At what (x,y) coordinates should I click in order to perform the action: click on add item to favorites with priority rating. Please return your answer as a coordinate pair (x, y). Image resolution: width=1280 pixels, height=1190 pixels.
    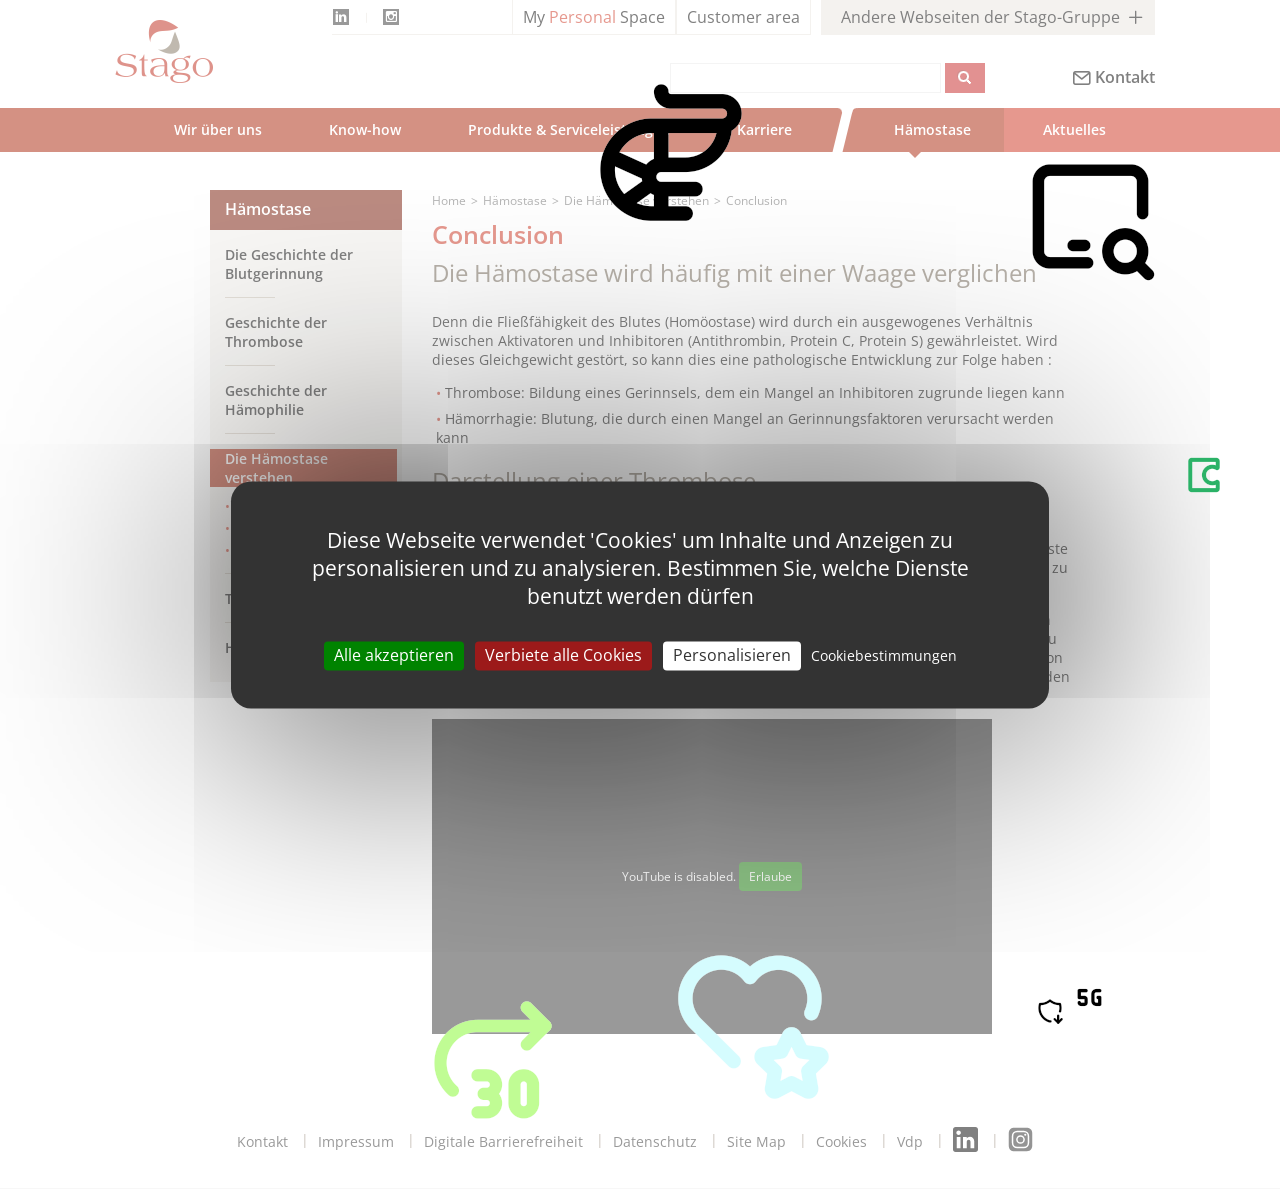
    Looking at the image, I should click on (750, 1020).